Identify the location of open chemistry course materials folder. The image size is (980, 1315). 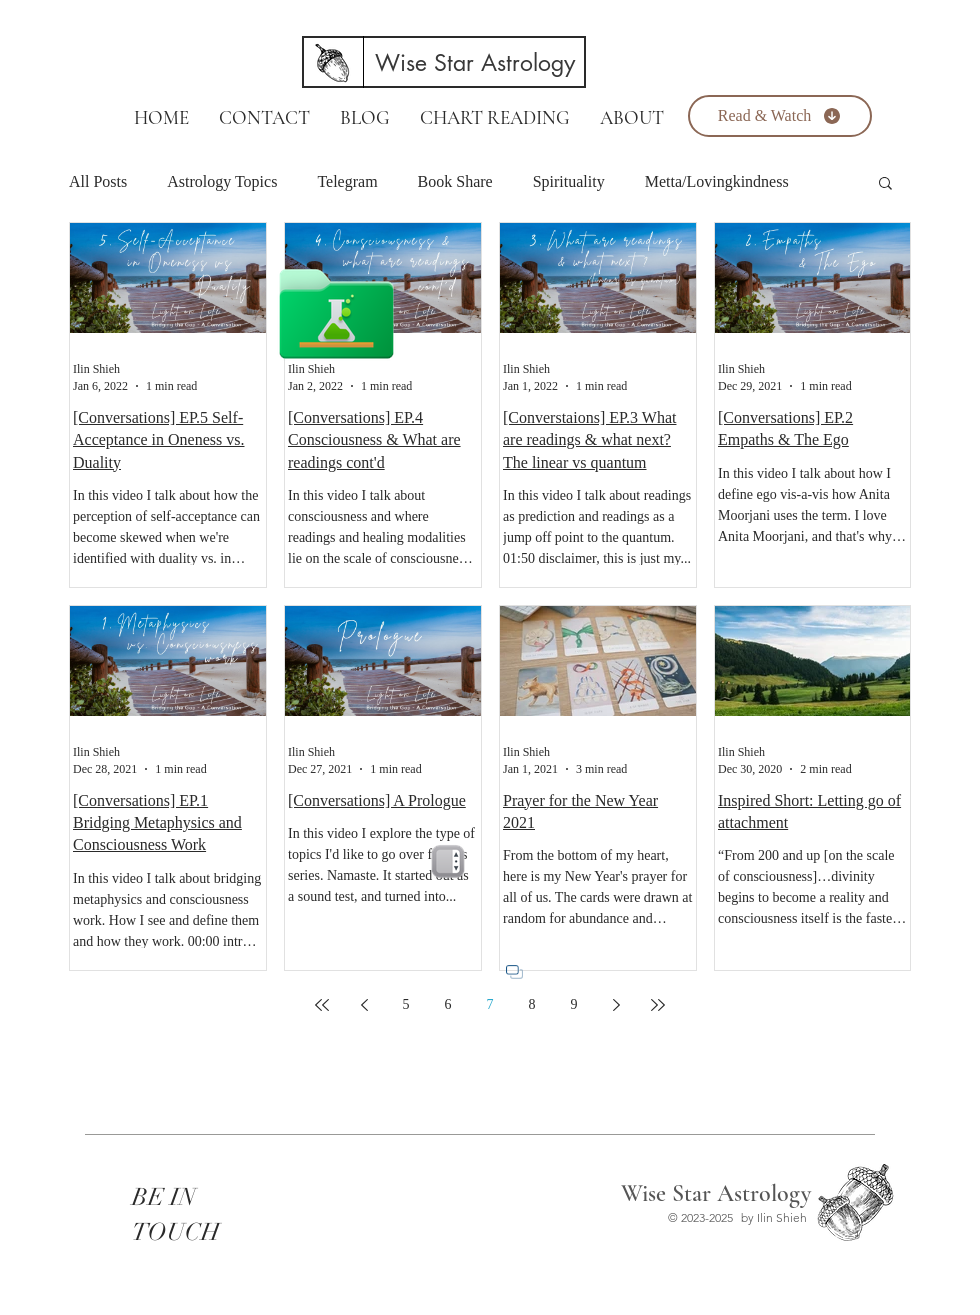
(336, 317).